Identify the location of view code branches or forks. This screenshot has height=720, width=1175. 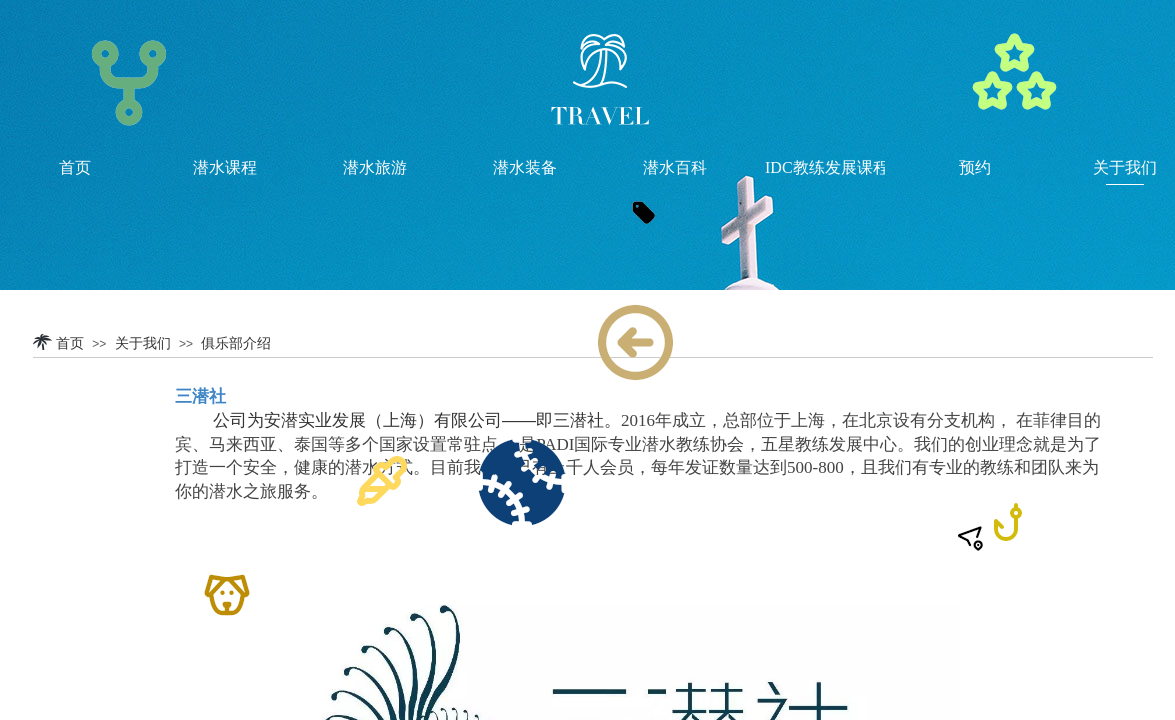
(129, 83).